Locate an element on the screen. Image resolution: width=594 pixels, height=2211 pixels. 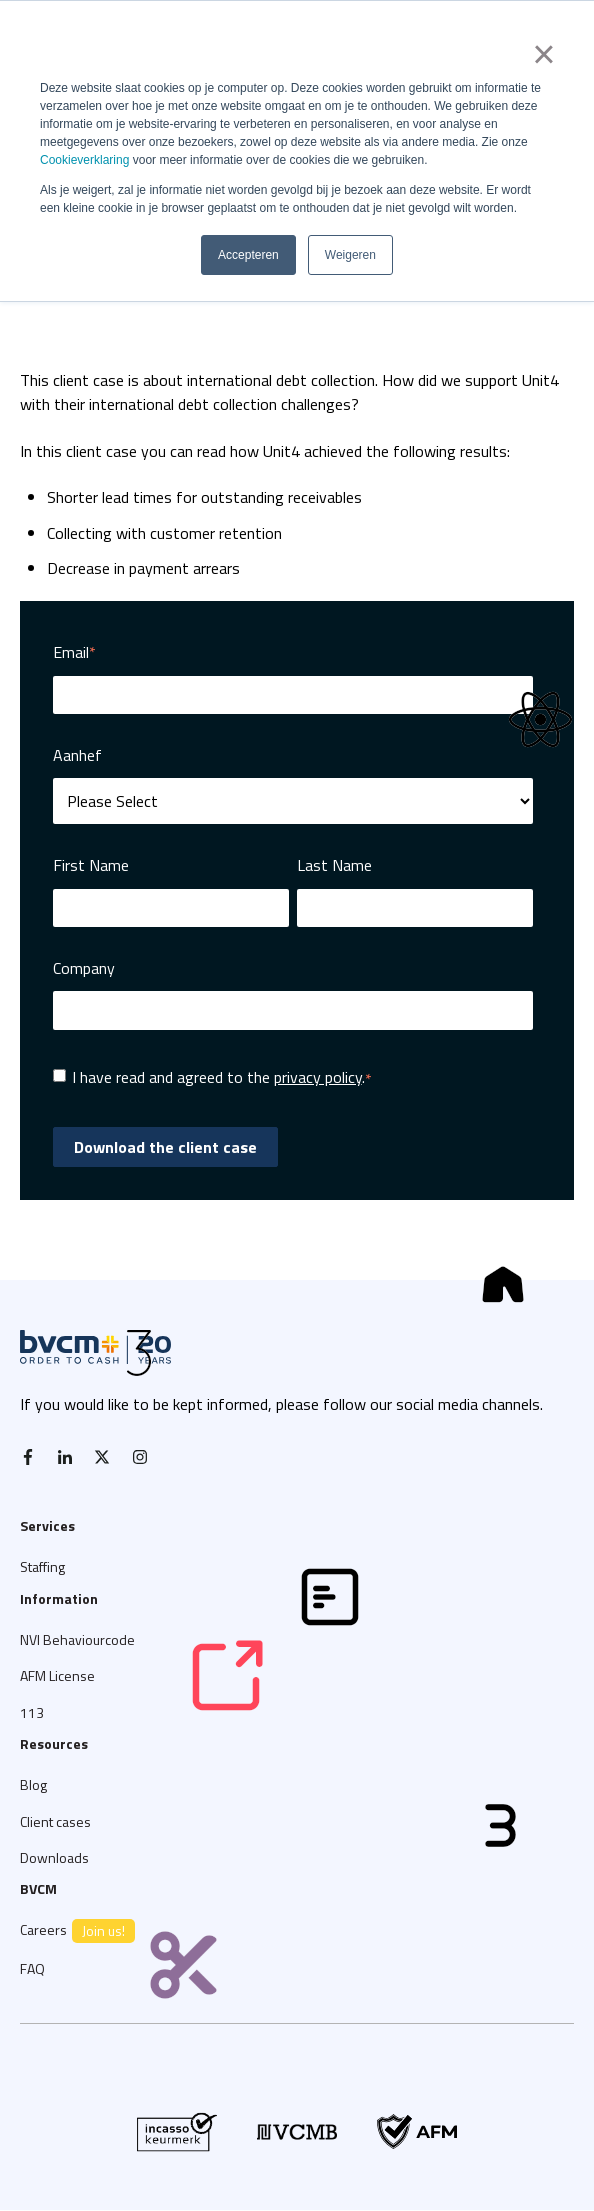
indicates step three in a multi-step process is located at coordinates (139, 1353).